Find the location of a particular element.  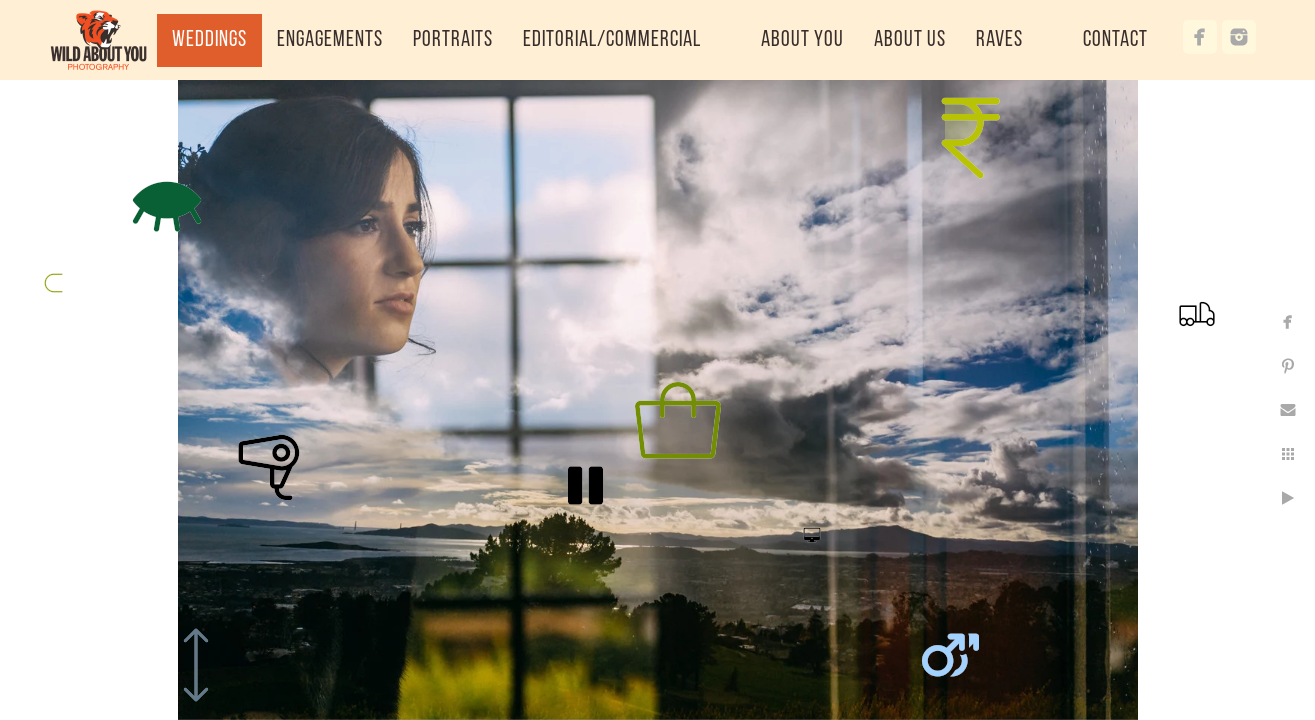

track shipment or delivery status is located at coordinates (1197, 314).